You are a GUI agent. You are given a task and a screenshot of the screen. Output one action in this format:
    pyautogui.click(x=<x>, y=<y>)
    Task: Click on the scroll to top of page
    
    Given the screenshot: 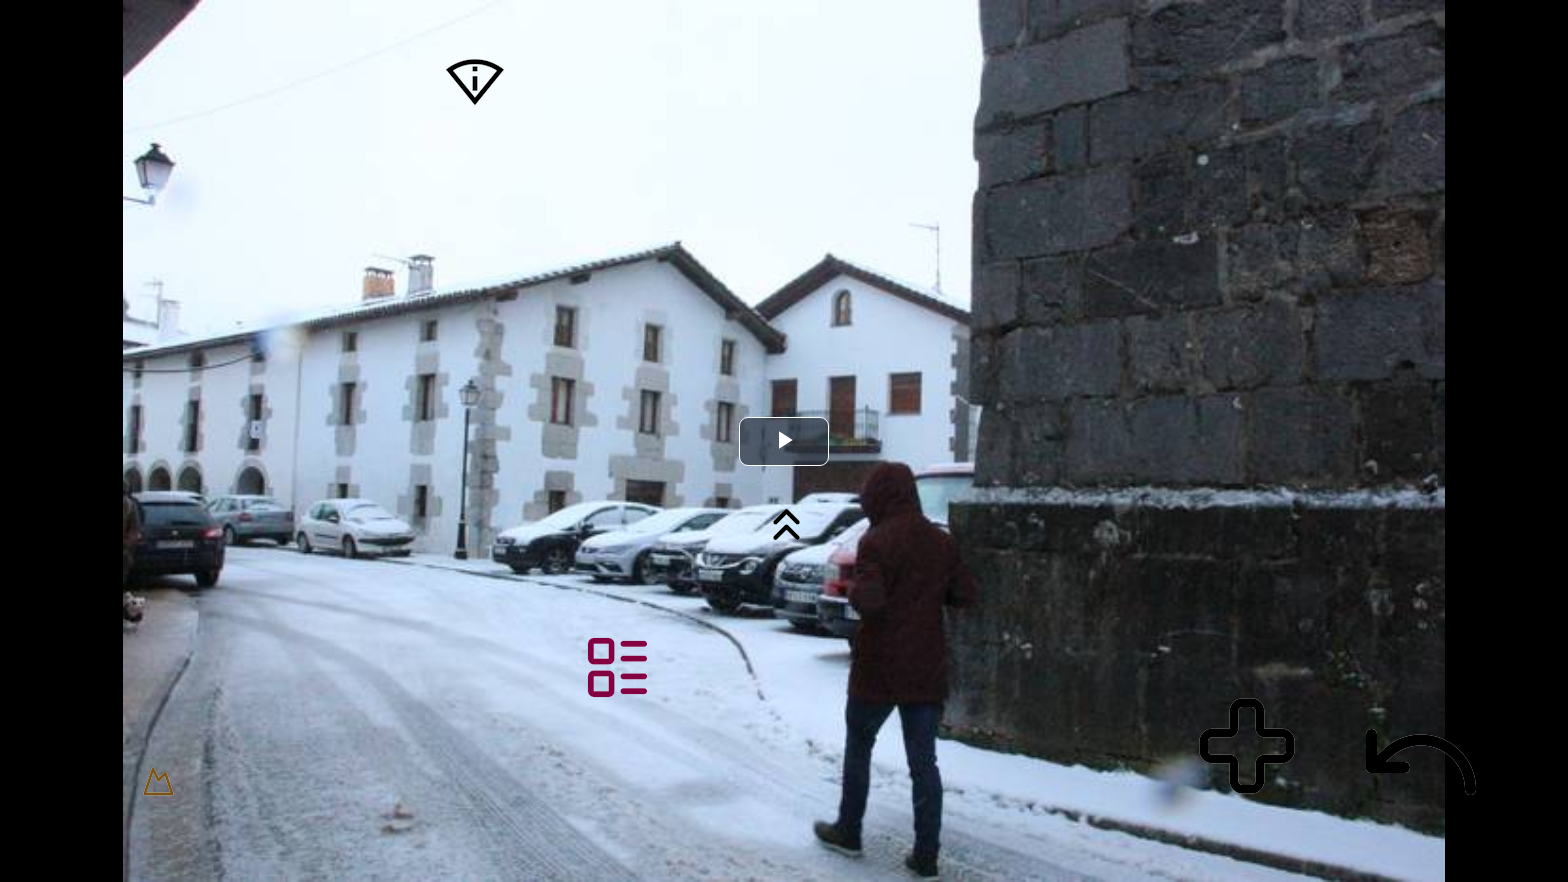 What is the action you would take?
    pyautogui.click(x=786, y=524)
    